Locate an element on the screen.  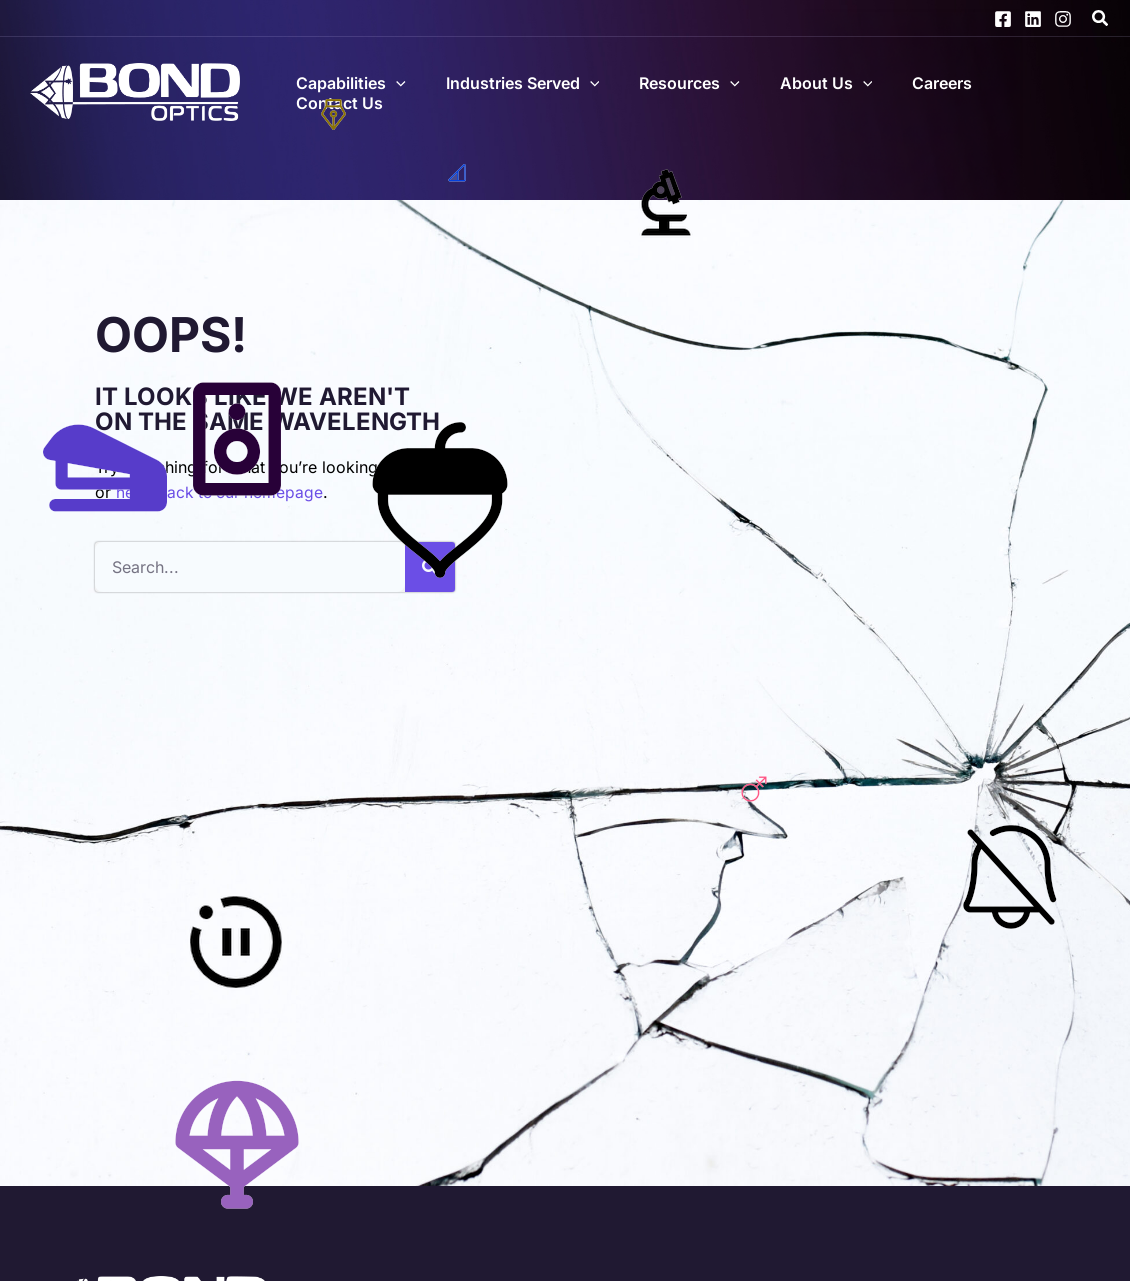
indicates medium cellular signal strength is located at coordinates (458, 173).